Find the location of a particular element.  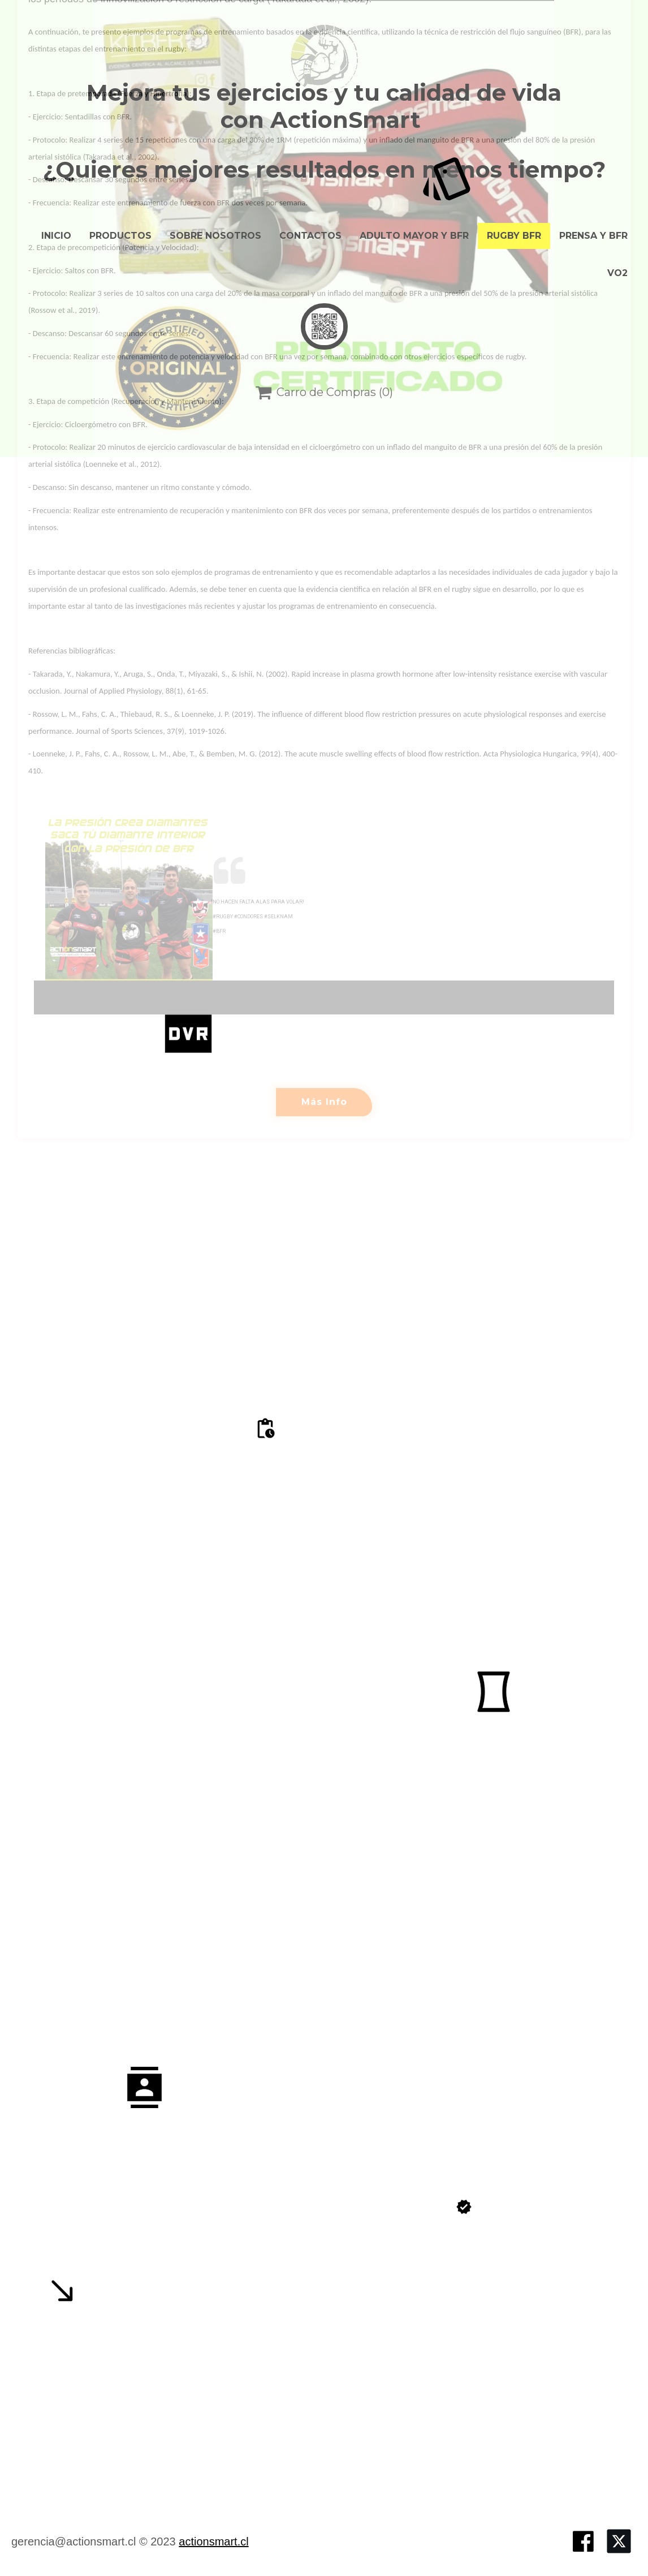

switch to vertical panorama mode is located at coordinates (494, 1692).